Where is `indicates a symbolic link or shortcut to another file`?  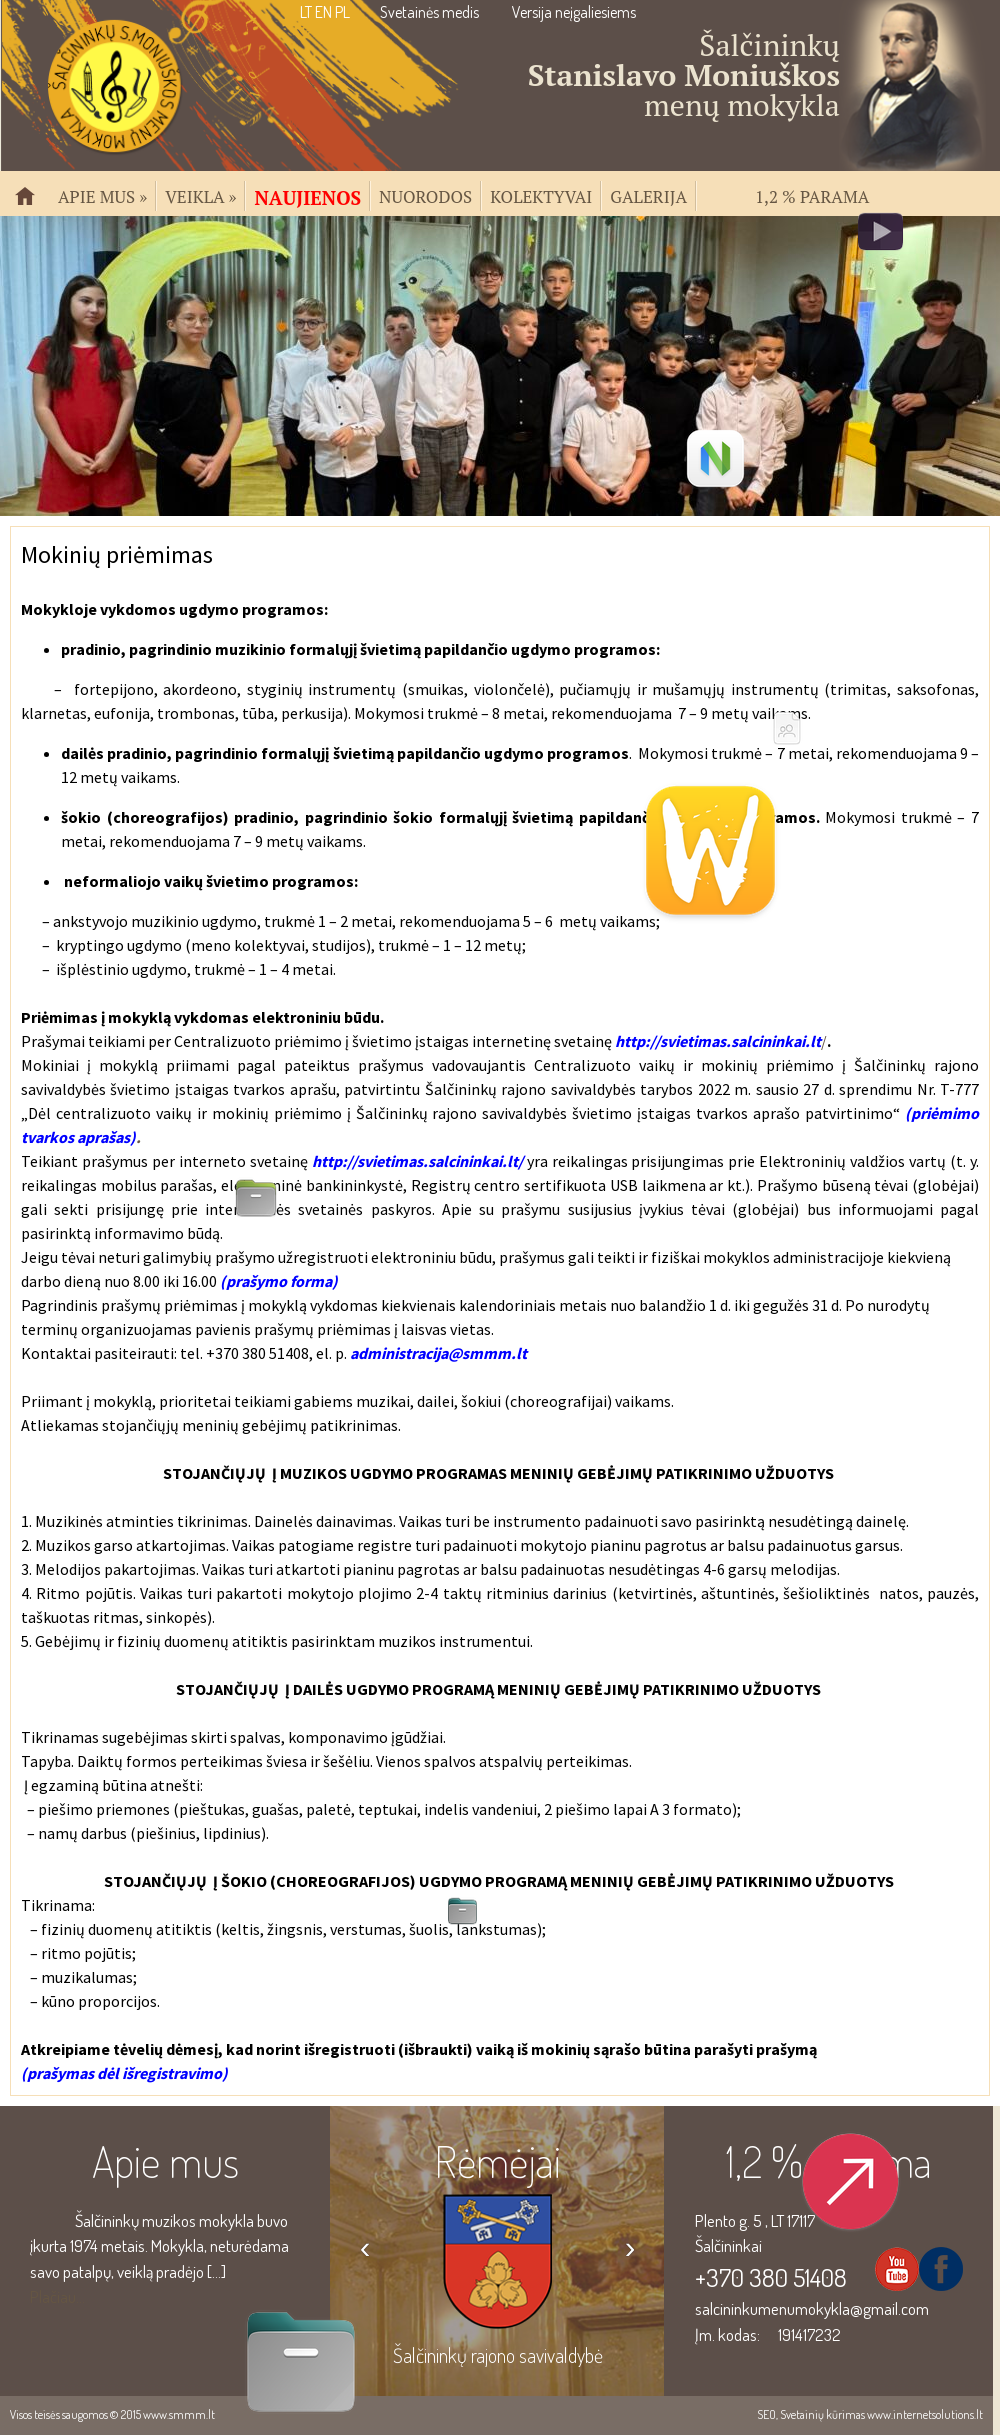 indicates a symbolic link or shortcut to another file is located at coordinates (850, 2181).